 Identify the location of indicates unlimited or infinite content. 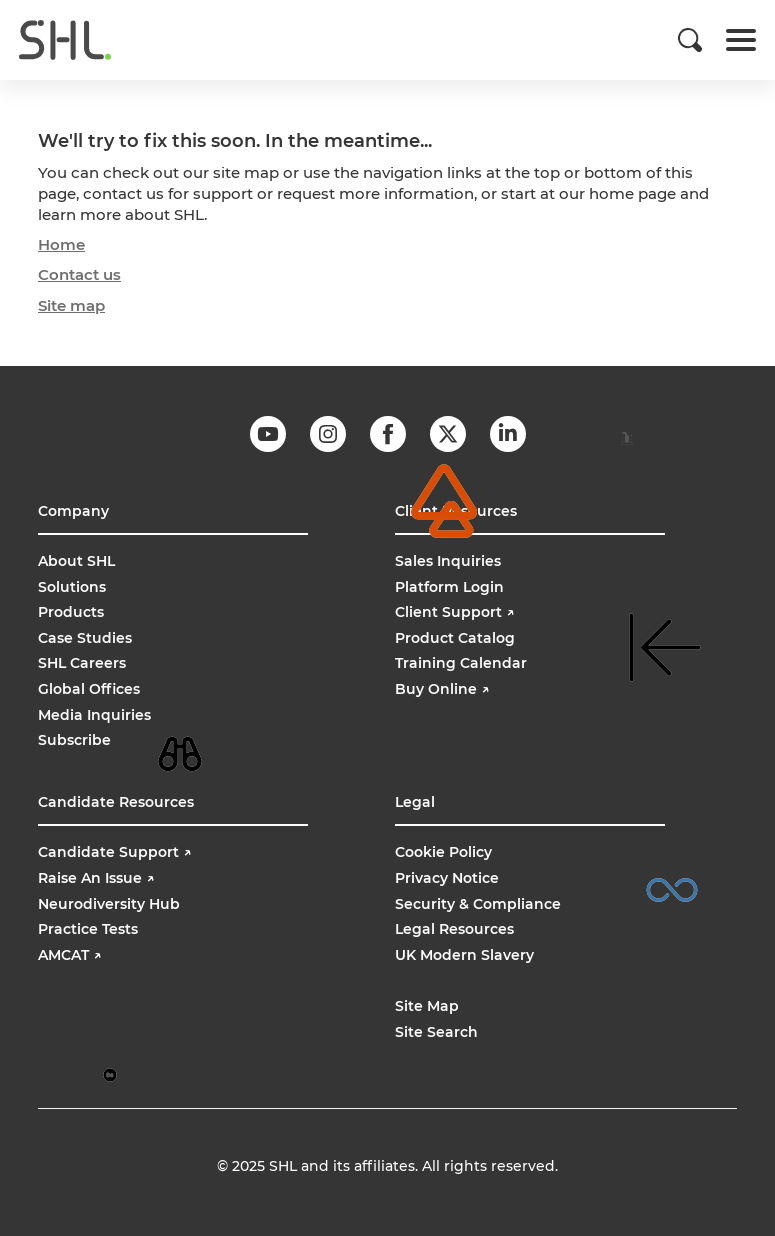
(672, 890).